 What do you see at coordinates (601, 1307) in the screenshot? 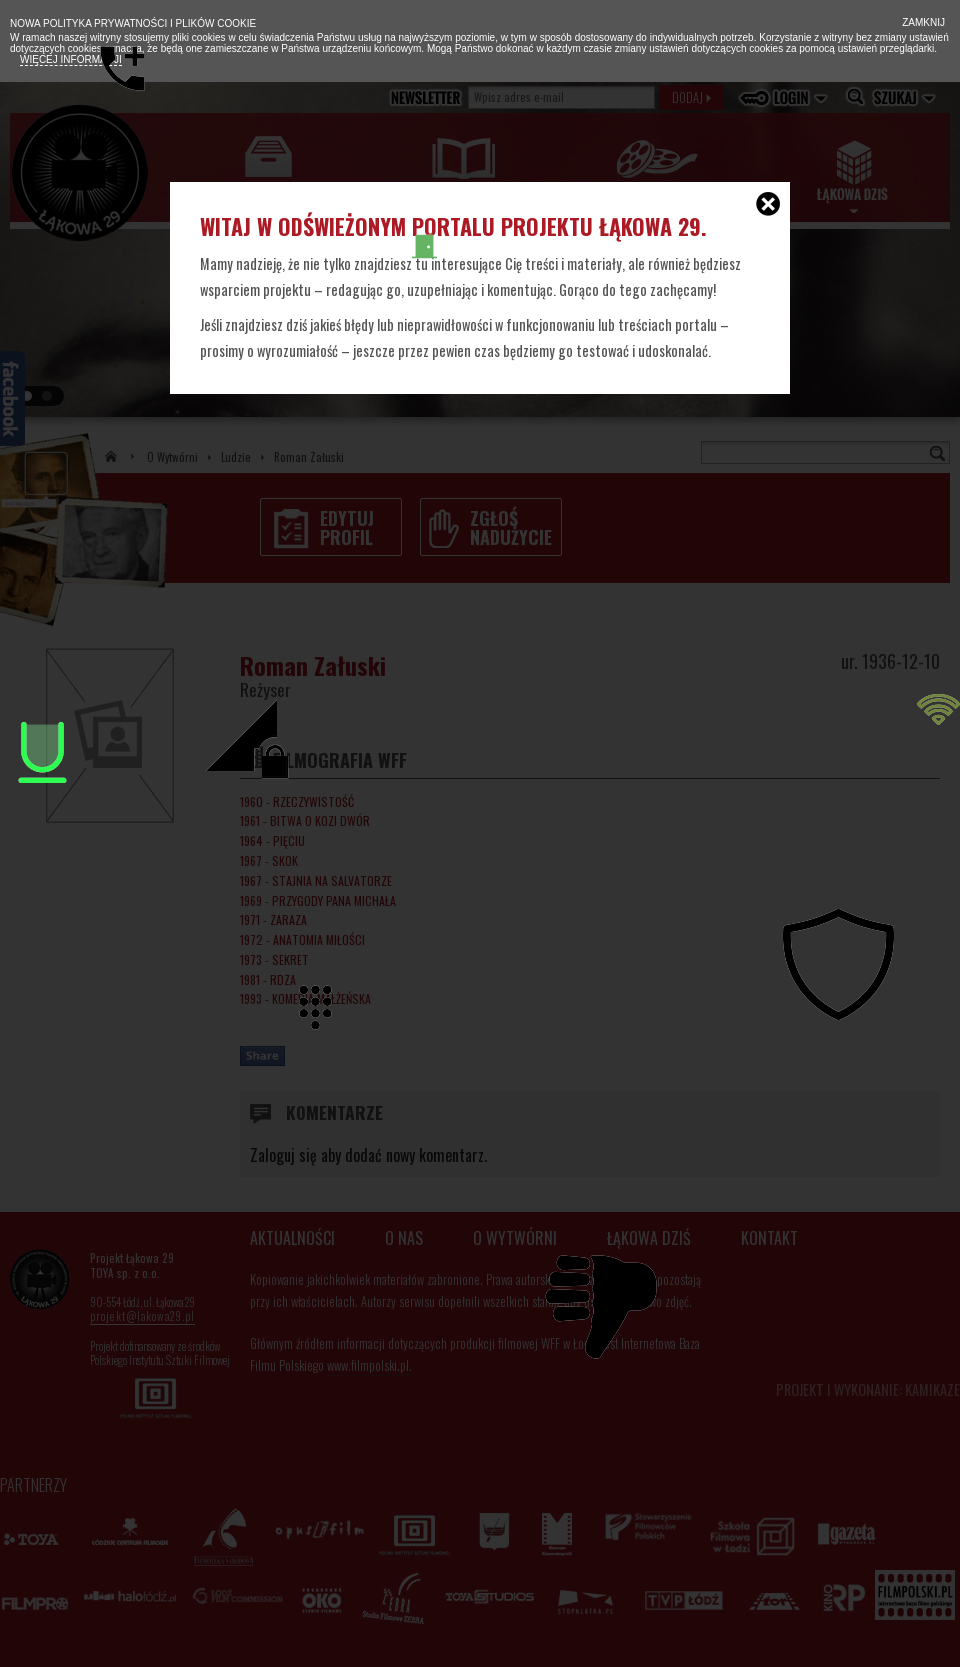
I see `dislike or downvote content` at bounding box center [601, 1307].